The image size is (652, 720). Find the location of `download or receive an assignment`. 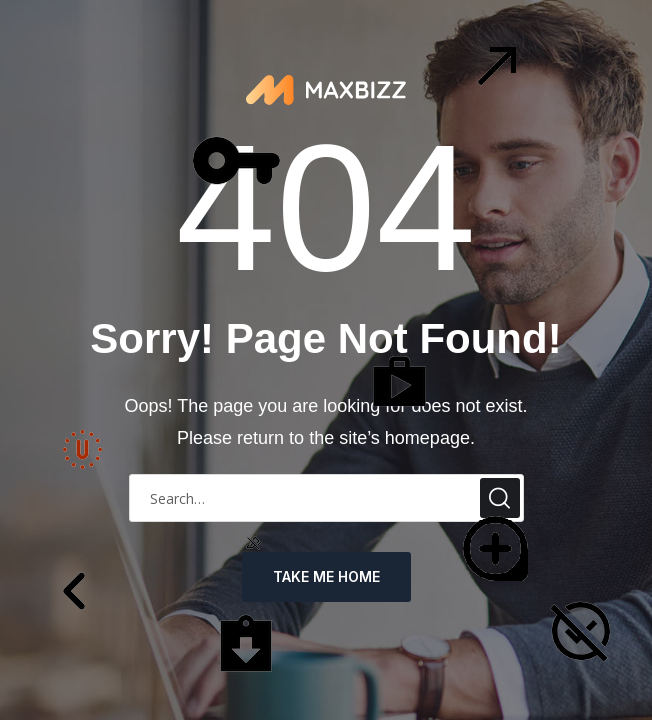

download or receive an assignment is located at coordinates (246, 646).